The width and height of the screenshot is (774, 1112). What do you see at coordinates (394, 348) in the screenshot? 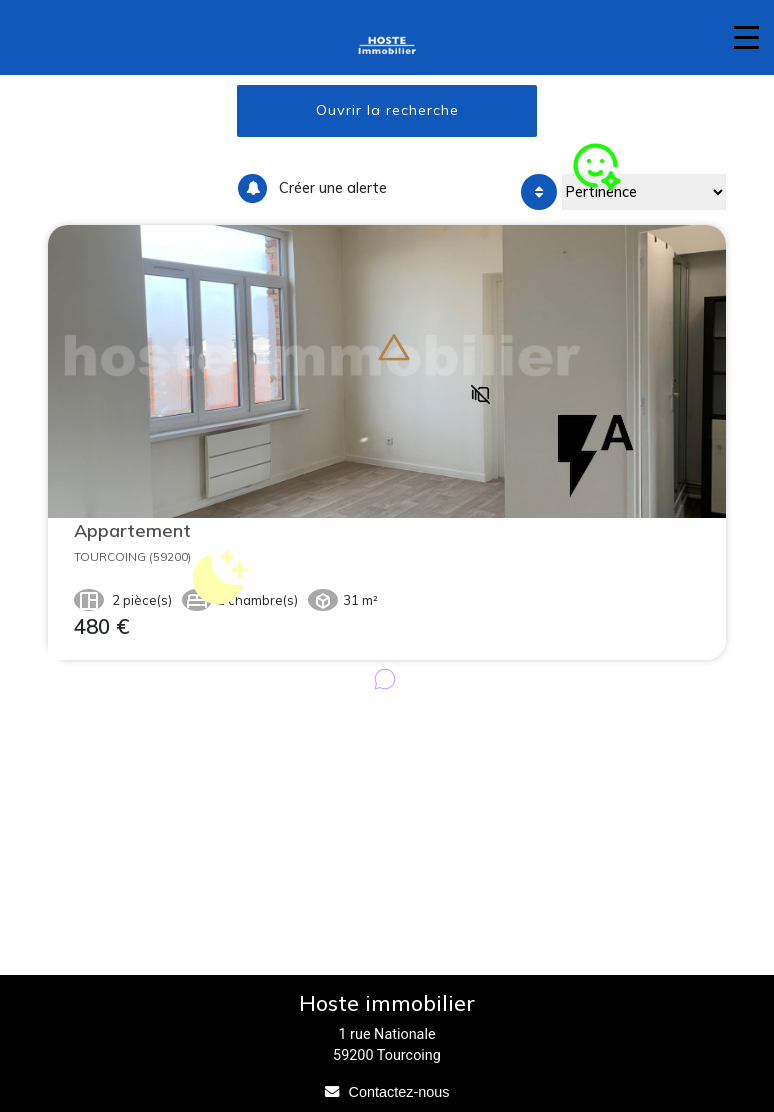
I see `vercel platform logo` at bounding box center [394, 348].